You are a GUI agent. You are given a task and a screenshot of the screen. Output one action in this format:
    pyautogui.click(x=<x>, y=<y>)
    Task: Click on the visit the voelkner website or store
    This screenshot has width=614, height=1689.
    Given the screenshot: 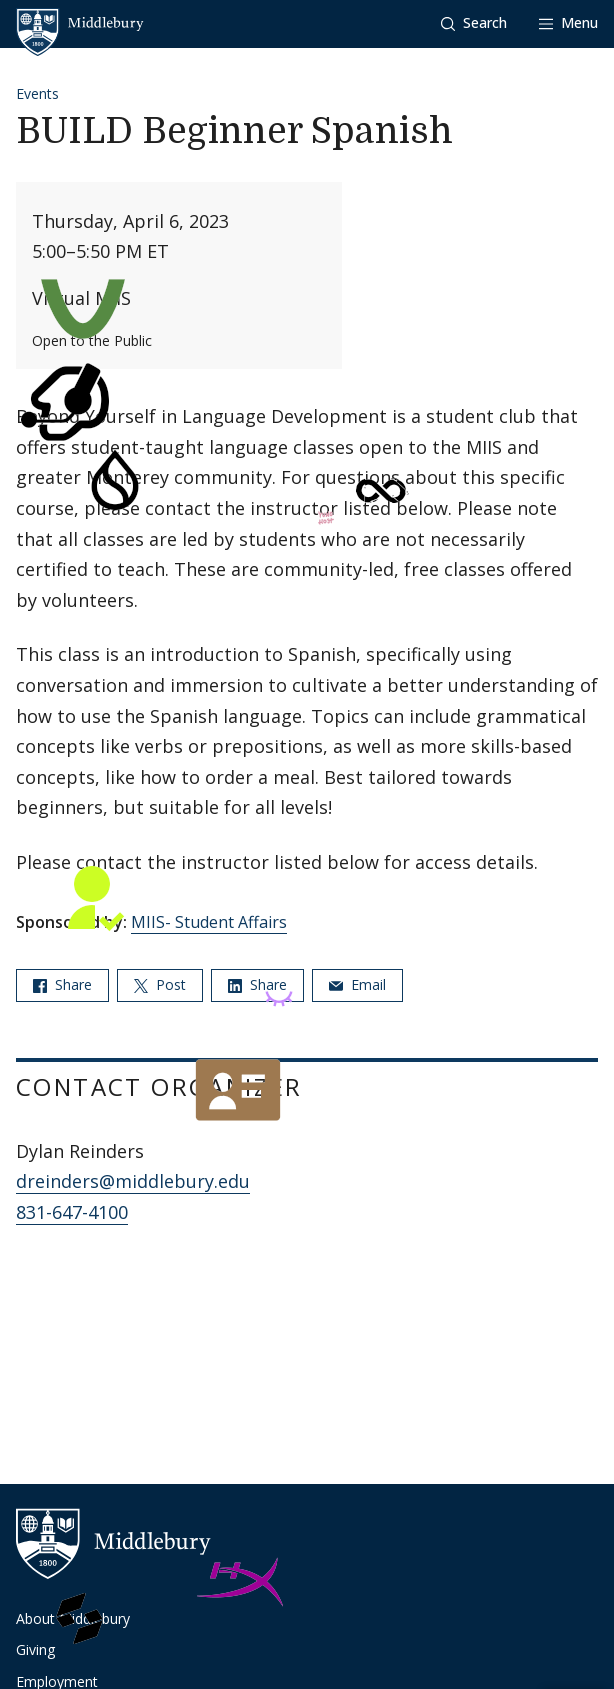 What is the action you would take?
    pyautogui.click(x=83, y=309)
    